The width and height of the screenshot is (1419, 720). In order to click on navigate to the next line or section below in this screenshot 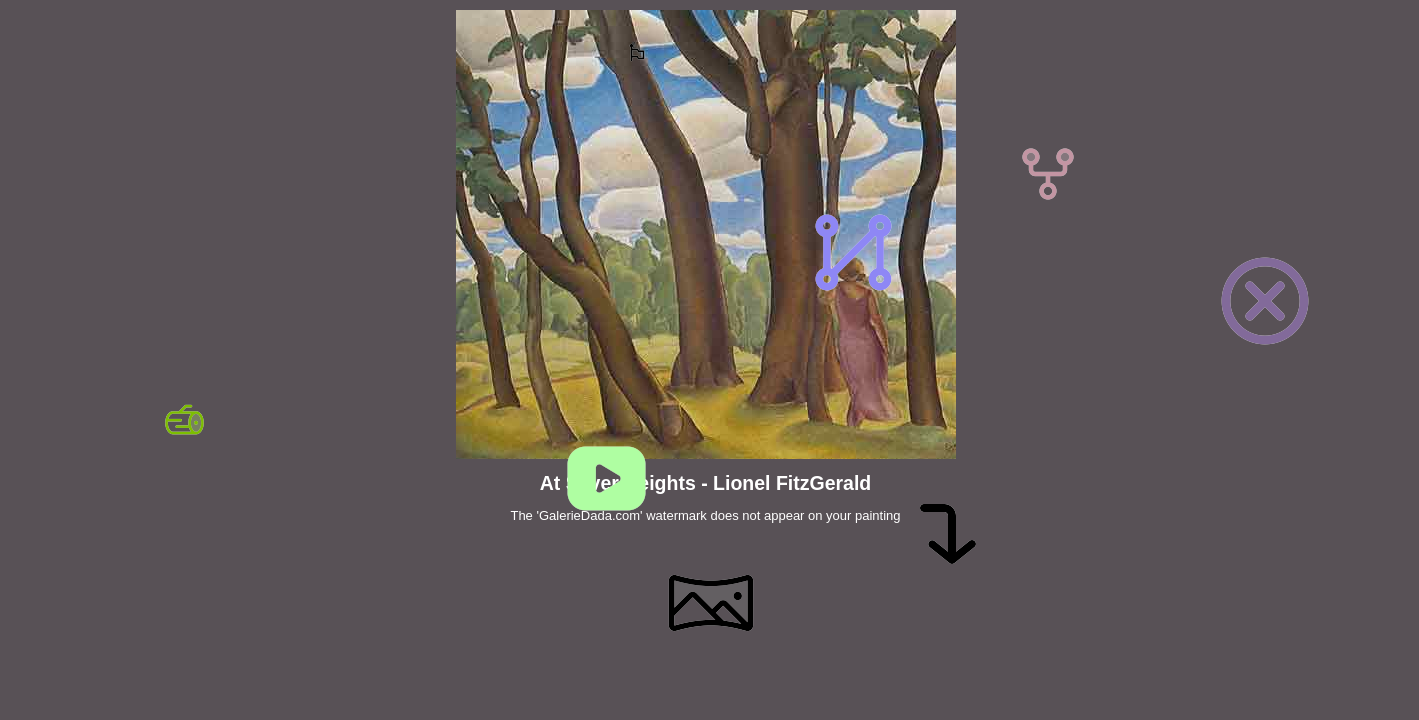, I will do `click(948, 532)`.